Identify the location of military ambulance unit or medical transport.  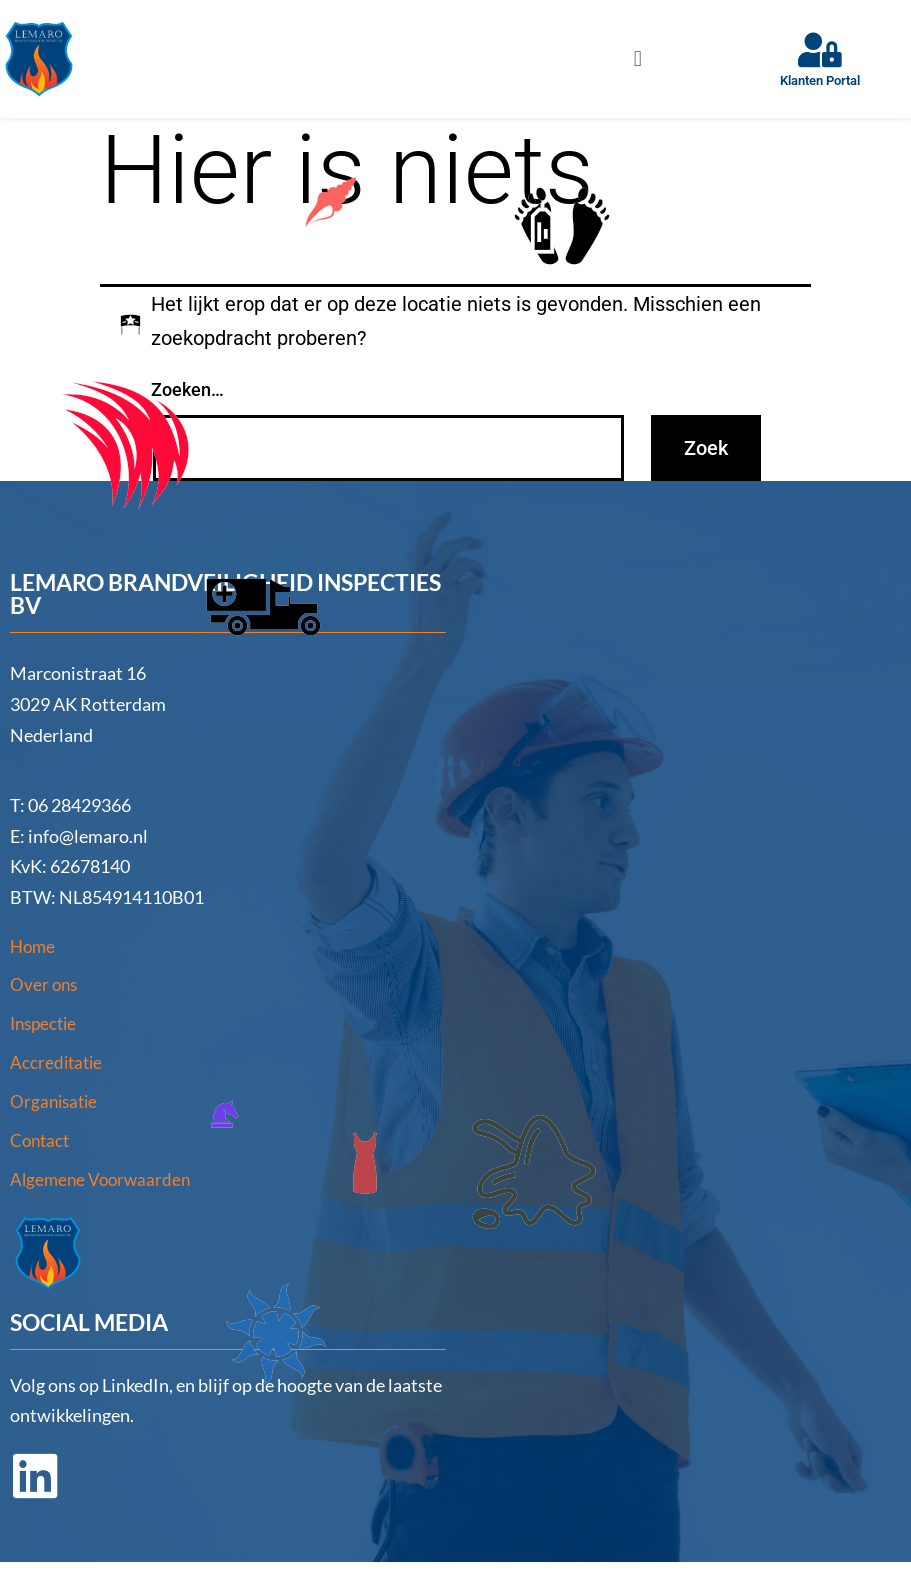
(263, 606).